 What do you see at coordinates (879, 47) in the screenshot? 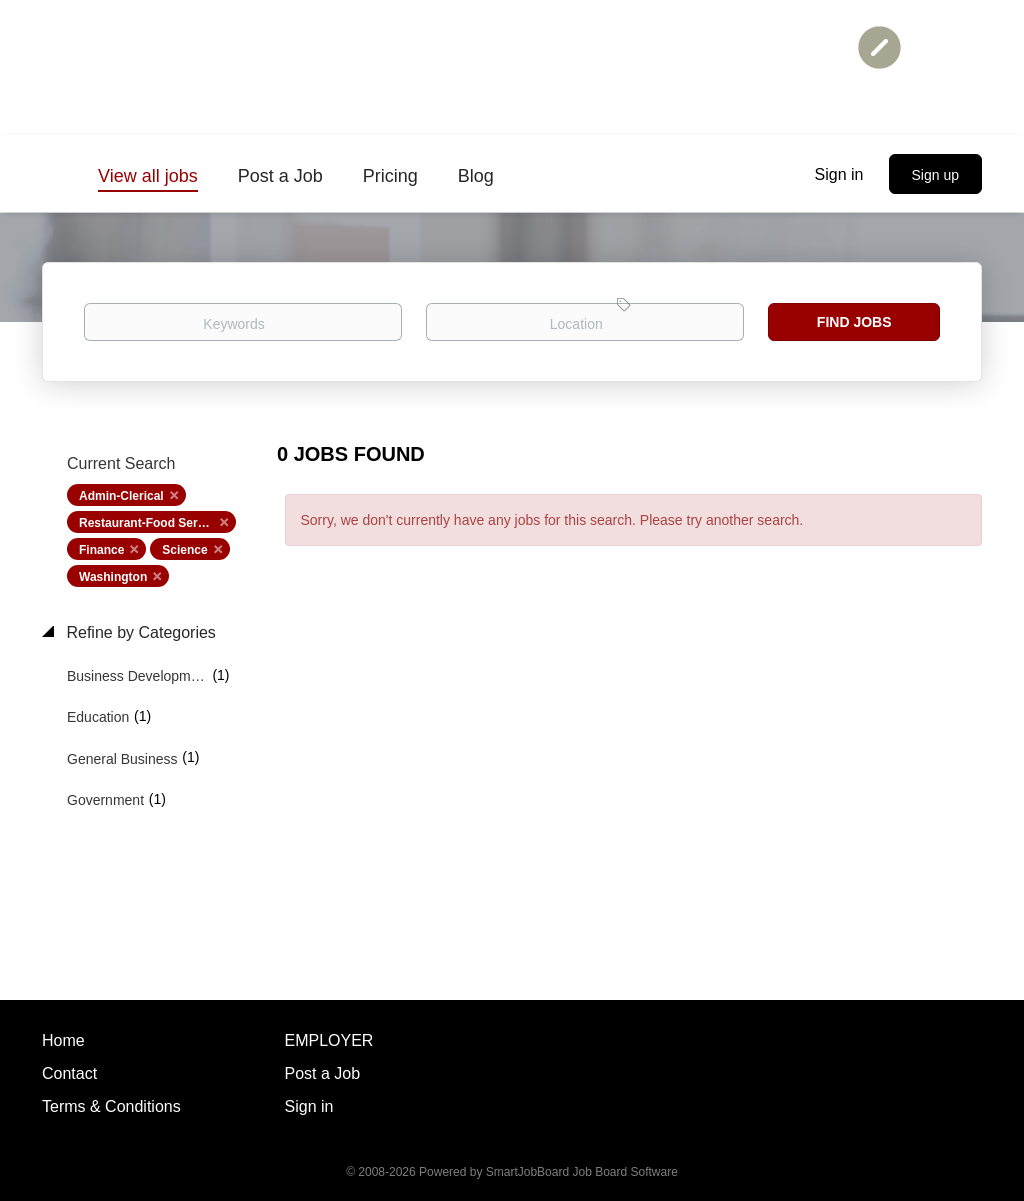
I see `indicates a blocked or prohibited action` at bounding box center [879, 47].